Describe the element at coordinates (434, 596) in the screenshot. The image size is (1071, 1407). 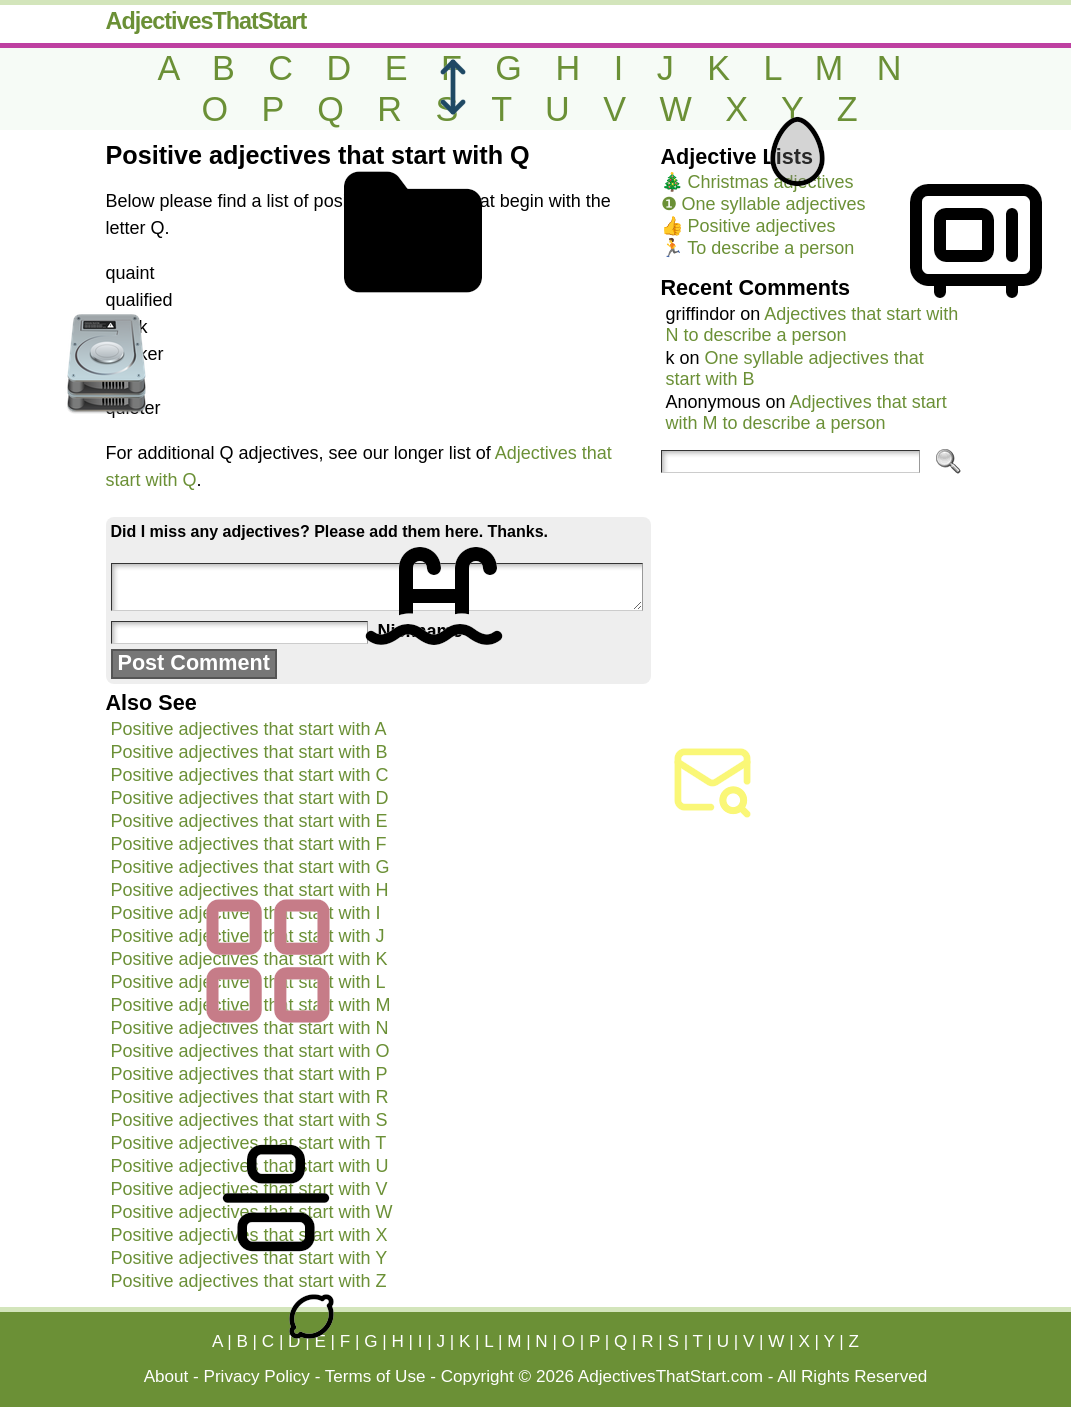
I see `access swimming pool facilities` at that location.